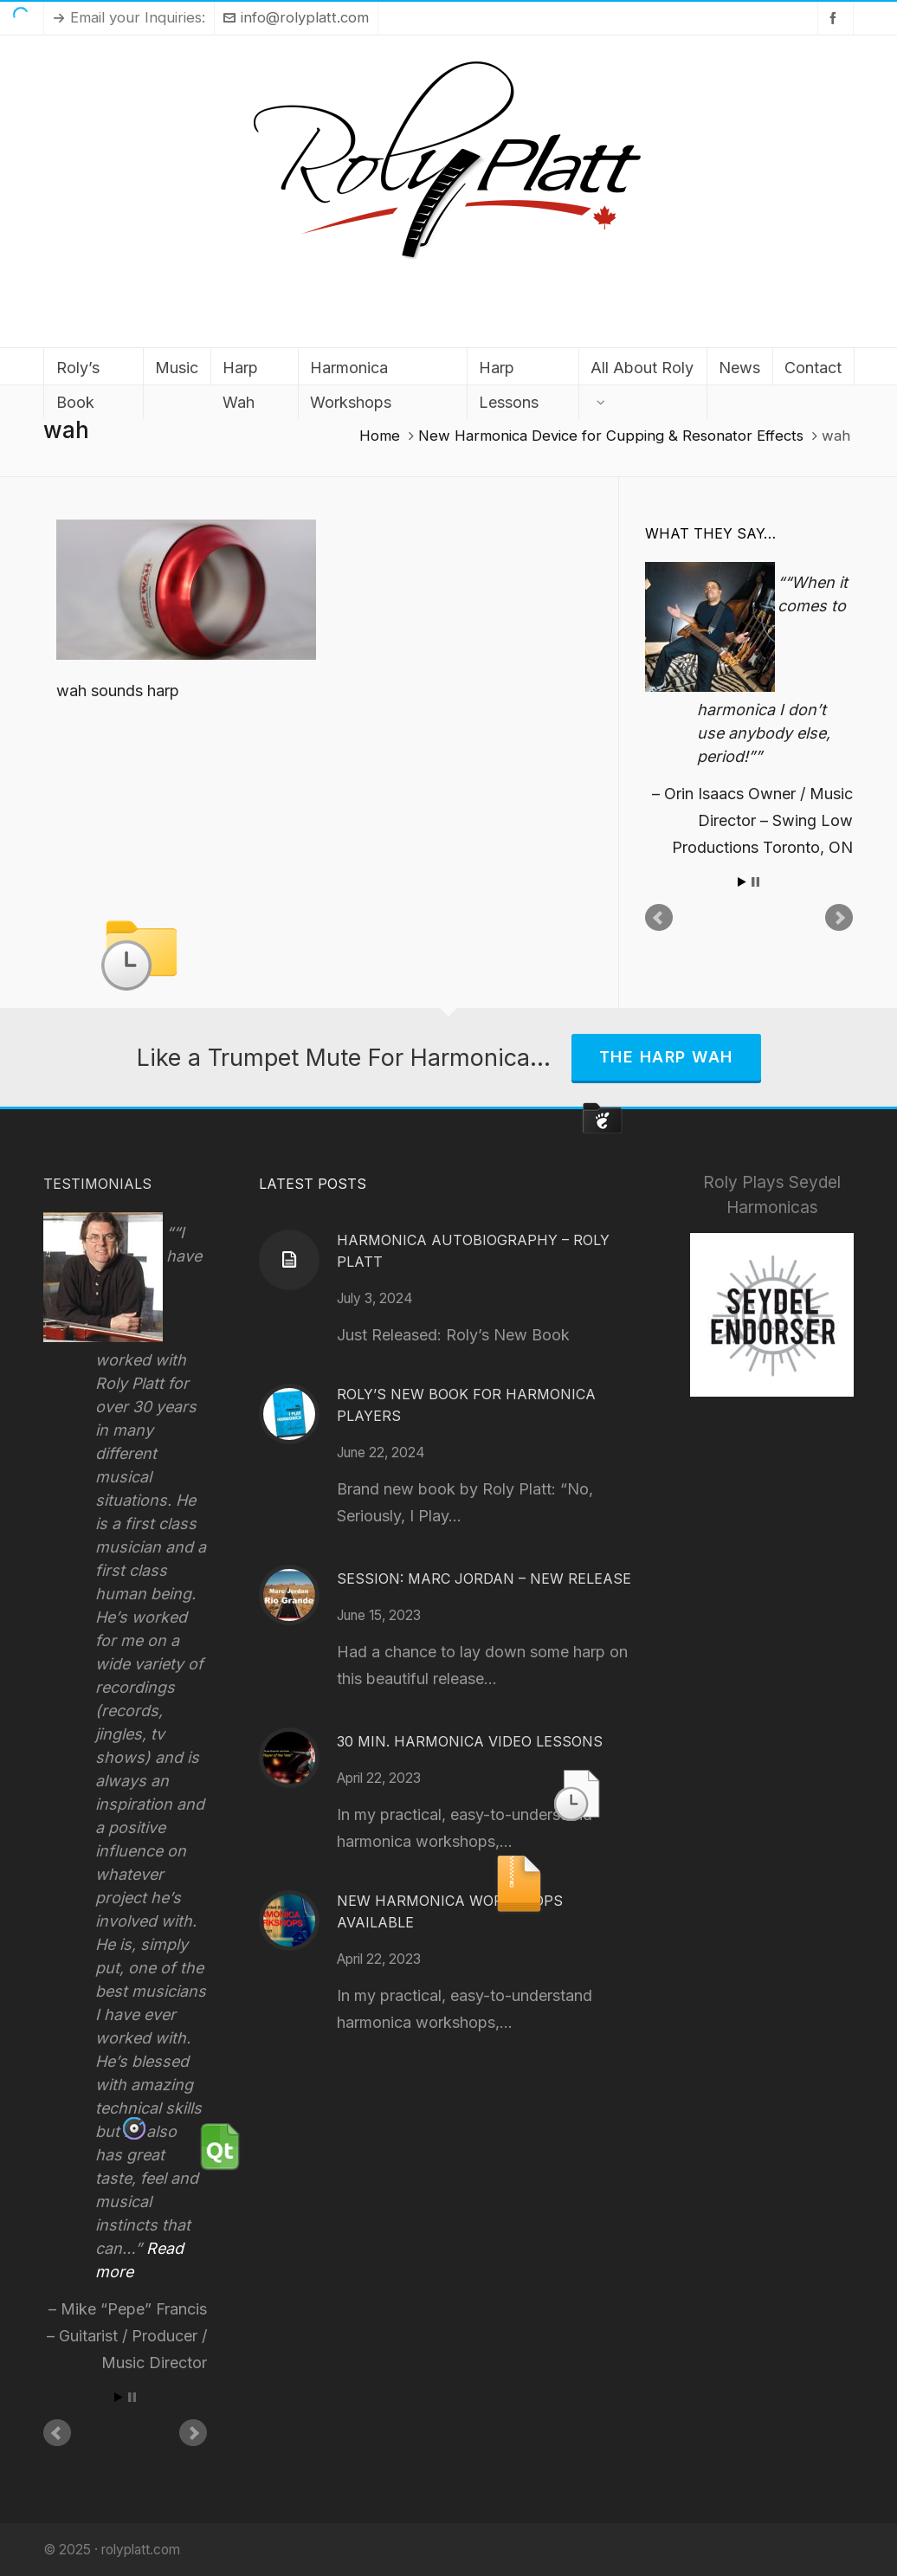  Describe the element at coordinates (602, 1119) in the screenshot. I see `open gnome-related files folder` at that location.